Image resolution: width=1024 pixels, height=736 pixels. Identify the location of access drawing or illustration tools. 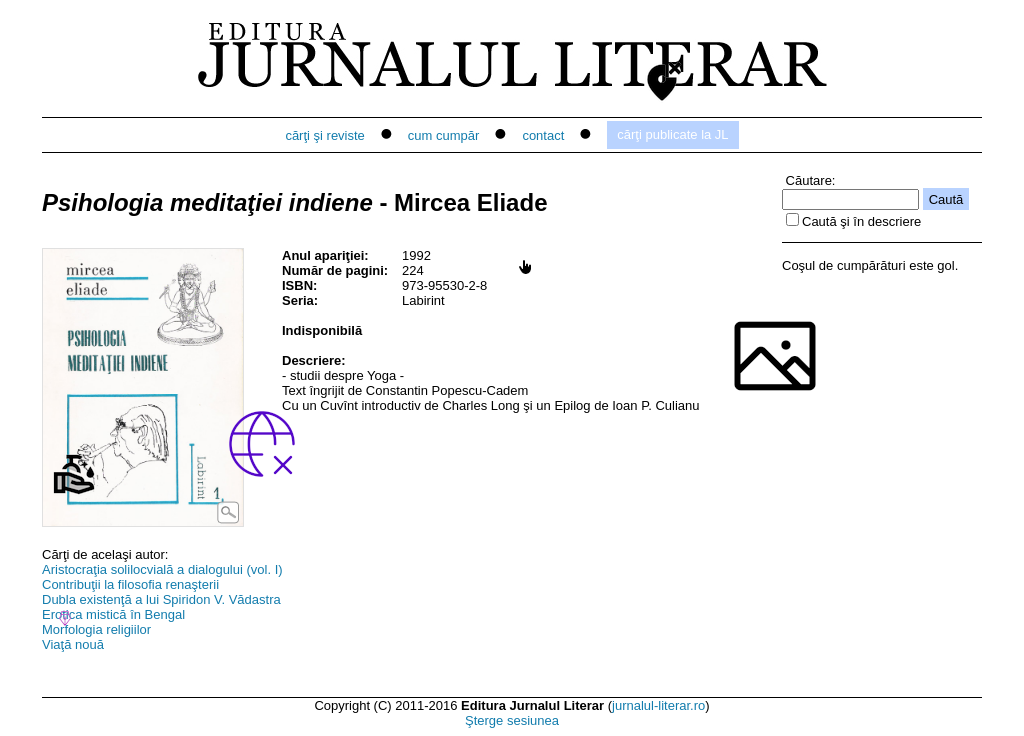
(65, 618).